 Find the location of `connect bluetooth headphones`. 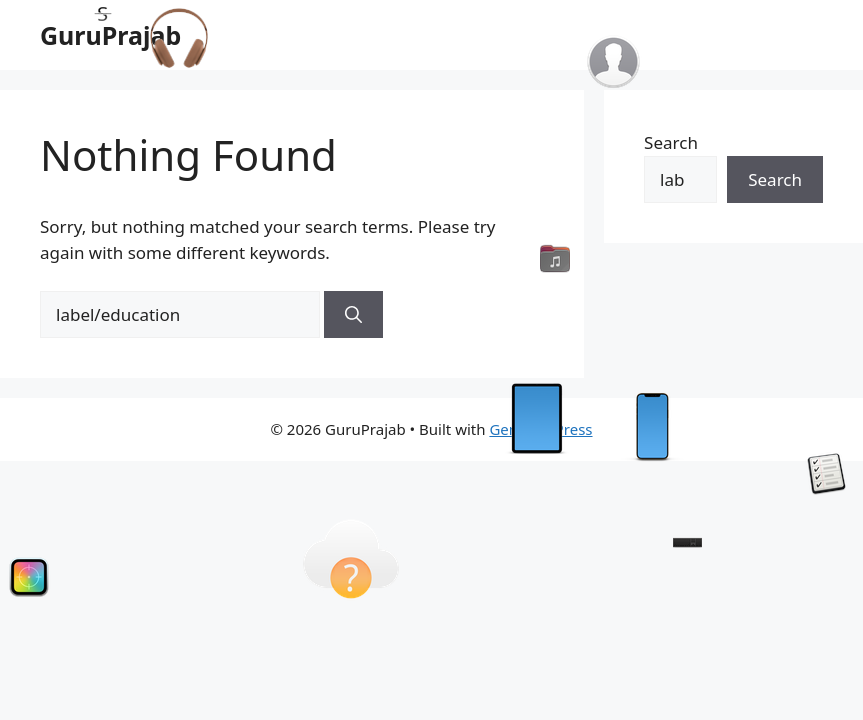

connect bluetooth headphones is located at coordinates (179, 39).